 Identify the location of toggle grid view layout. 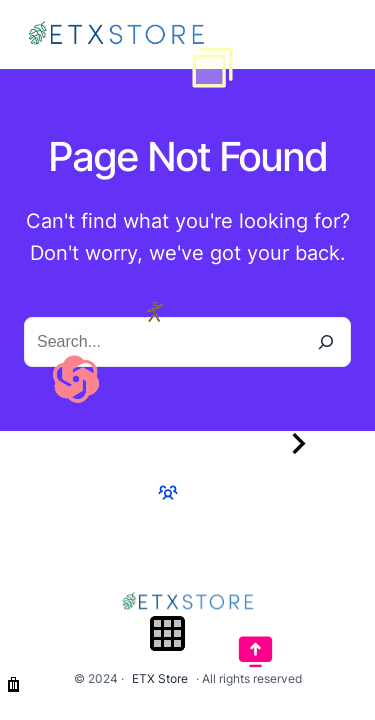
(167, 633).